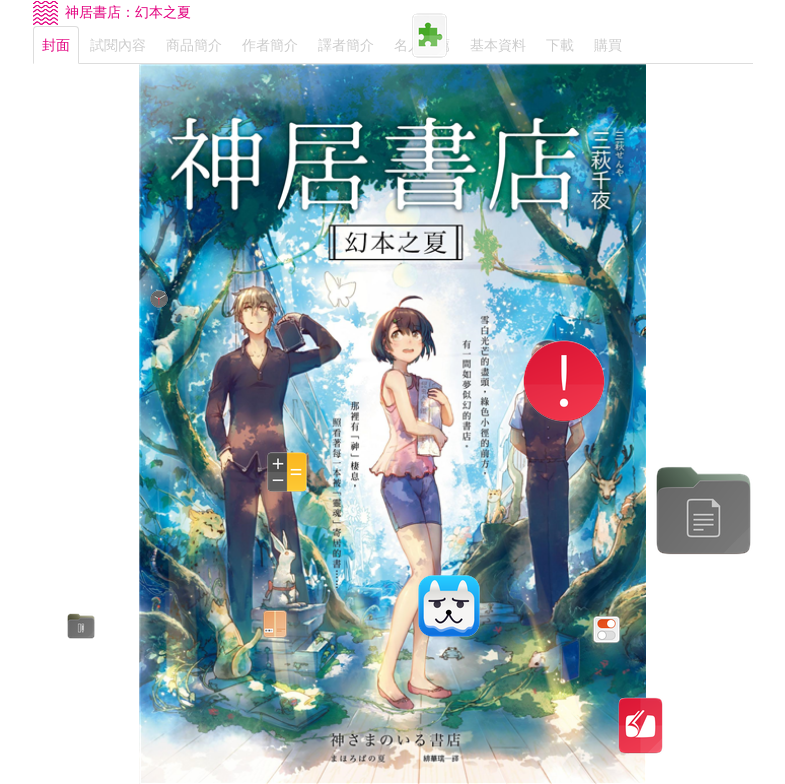 The height and width of the screenshot is (784, 785). What do you see at coordinates (449, 606) in the screenshot?
I see `open Alpaca AI chat application` at bounding box center [449, 606].